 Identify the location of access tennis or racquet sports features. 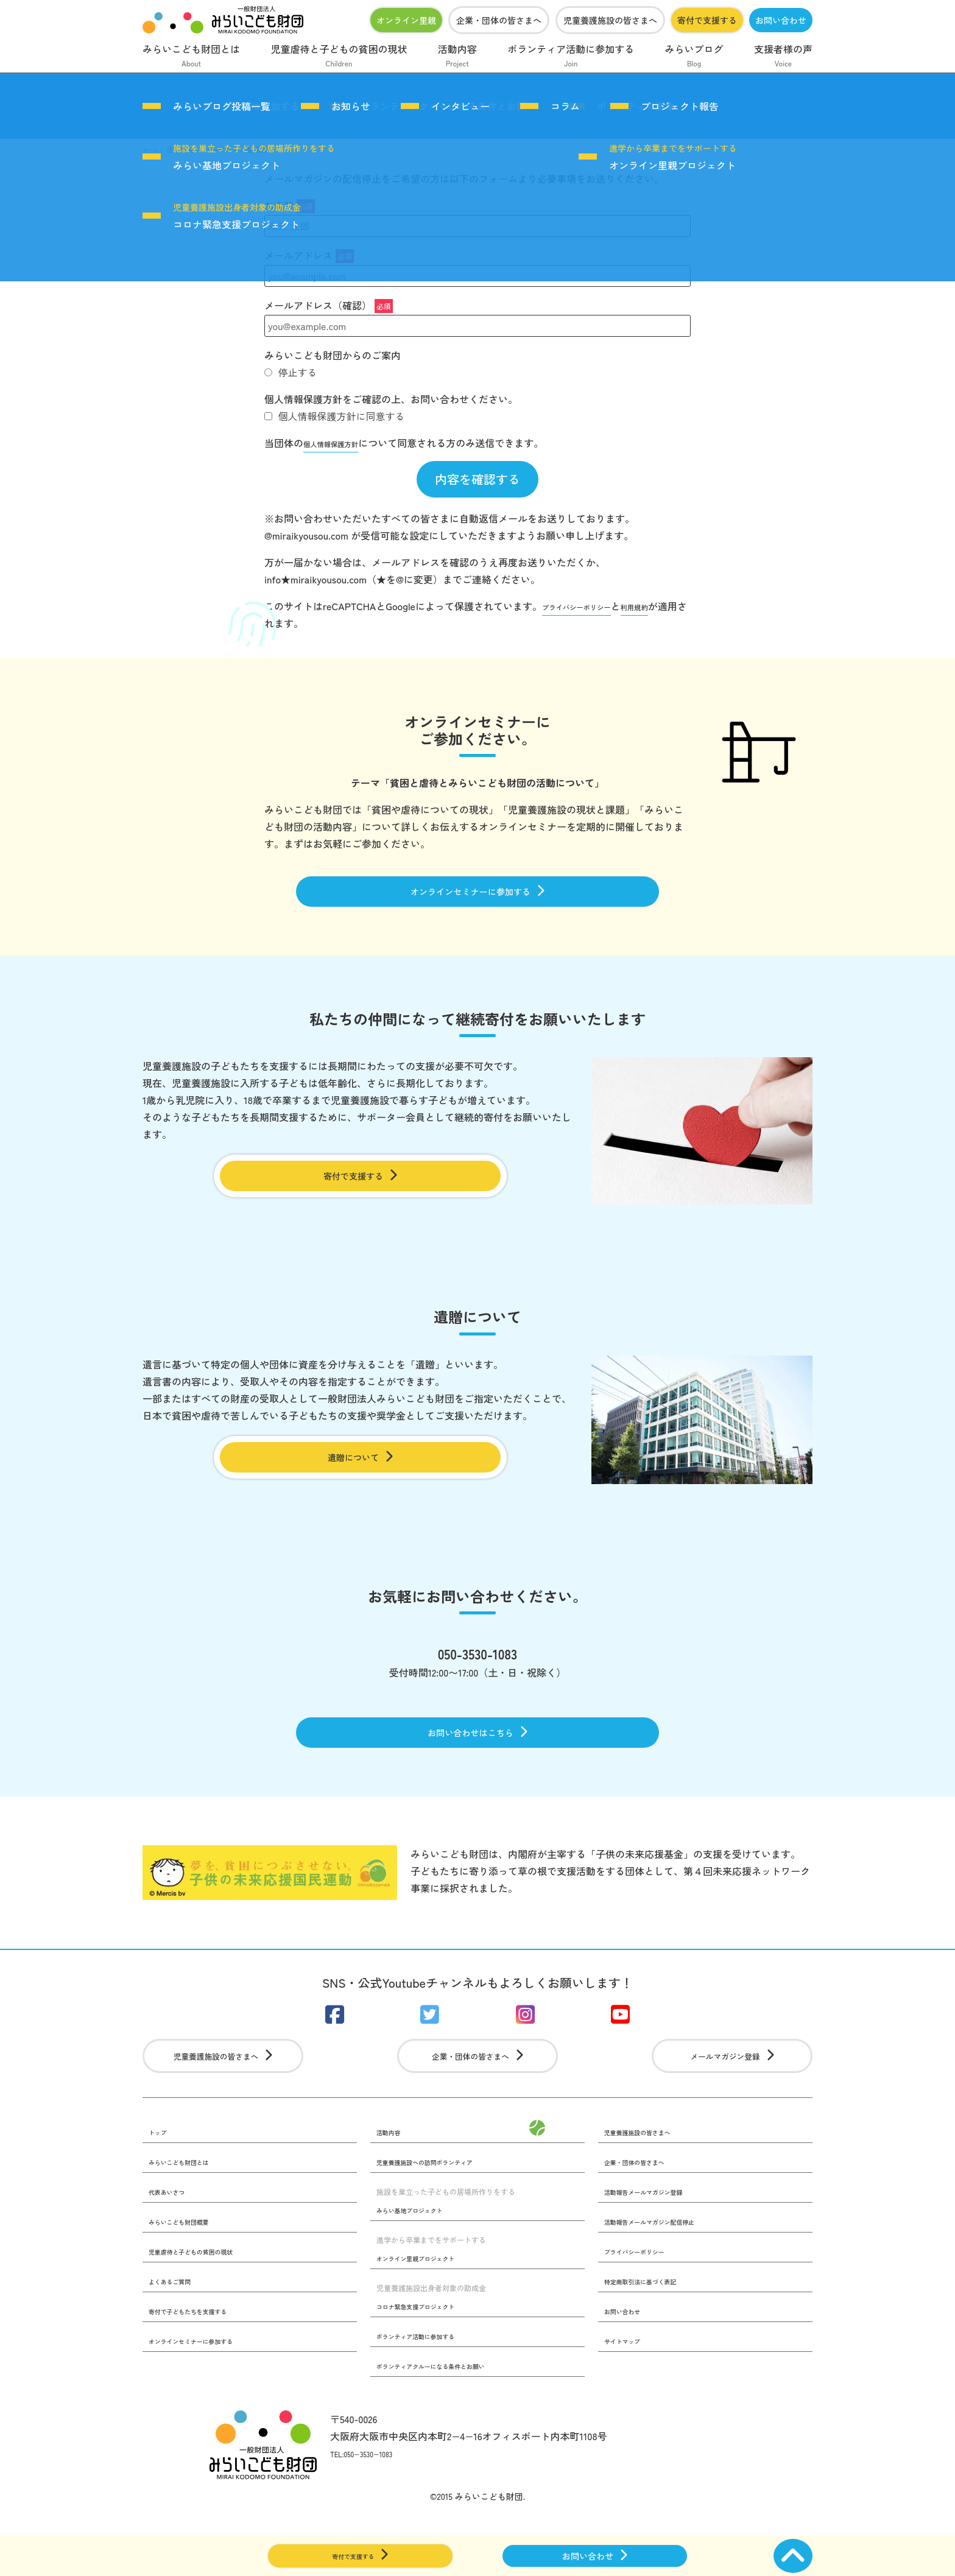
(537, 2128).